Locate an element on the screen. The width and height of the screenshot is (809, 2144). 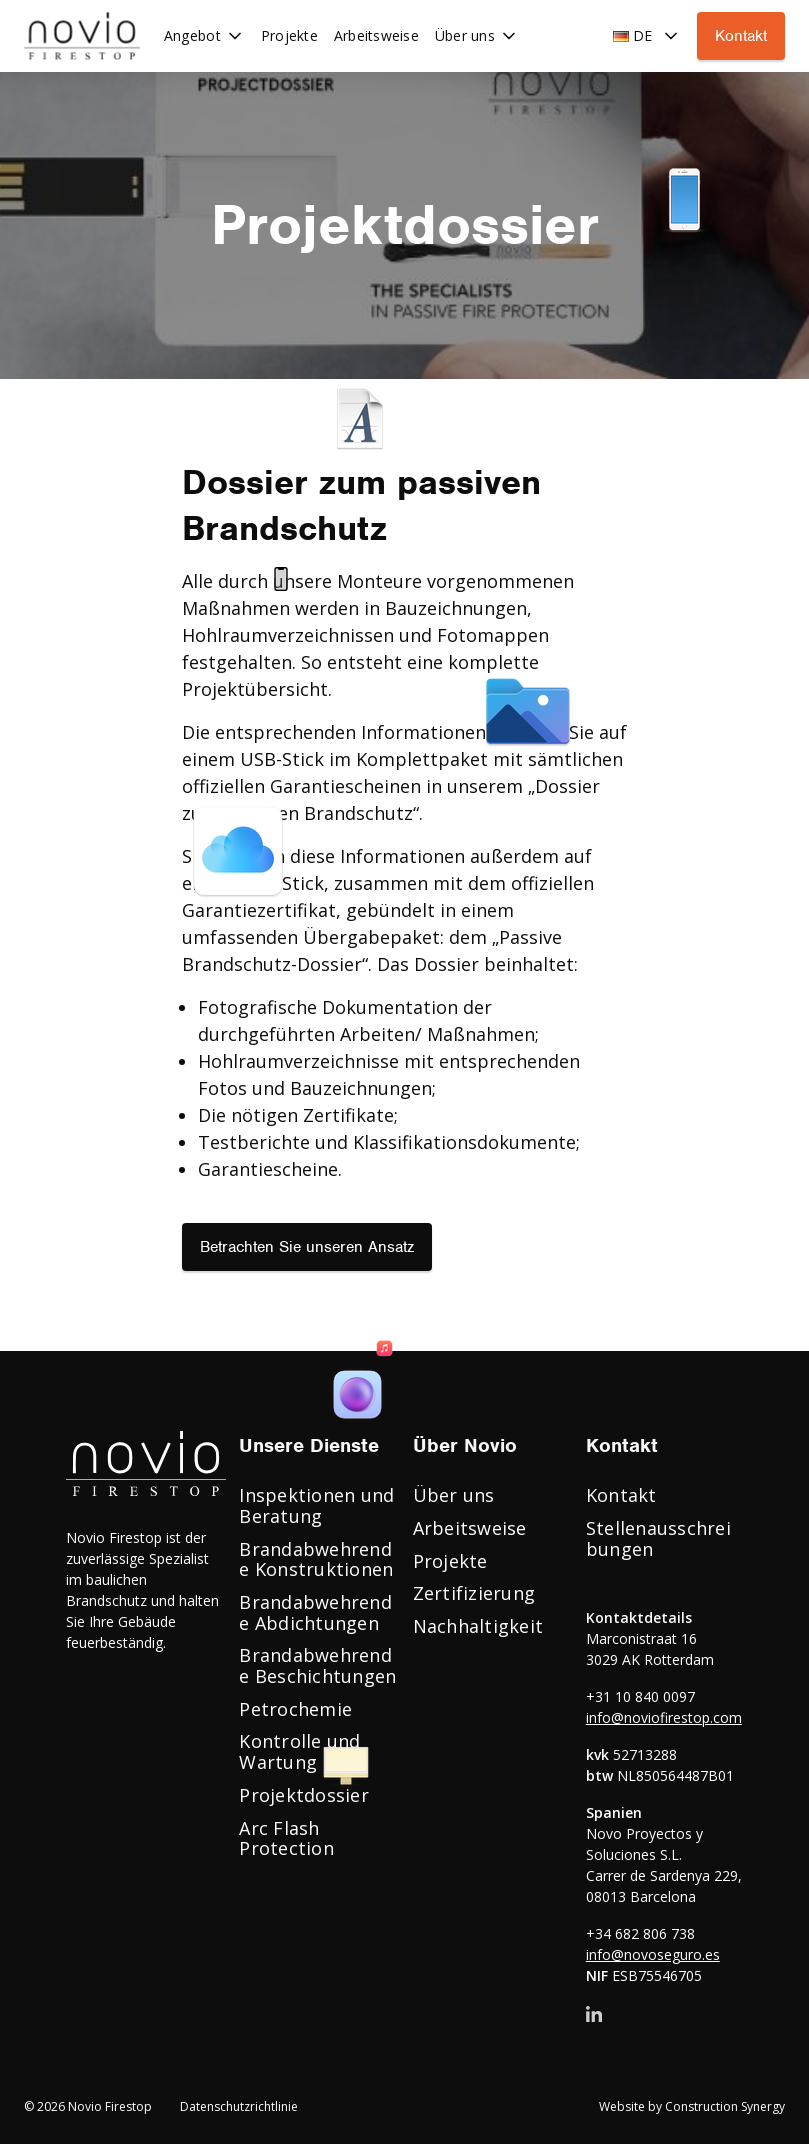
indicates a connected iPhone device is located at coordinates (684, 200).